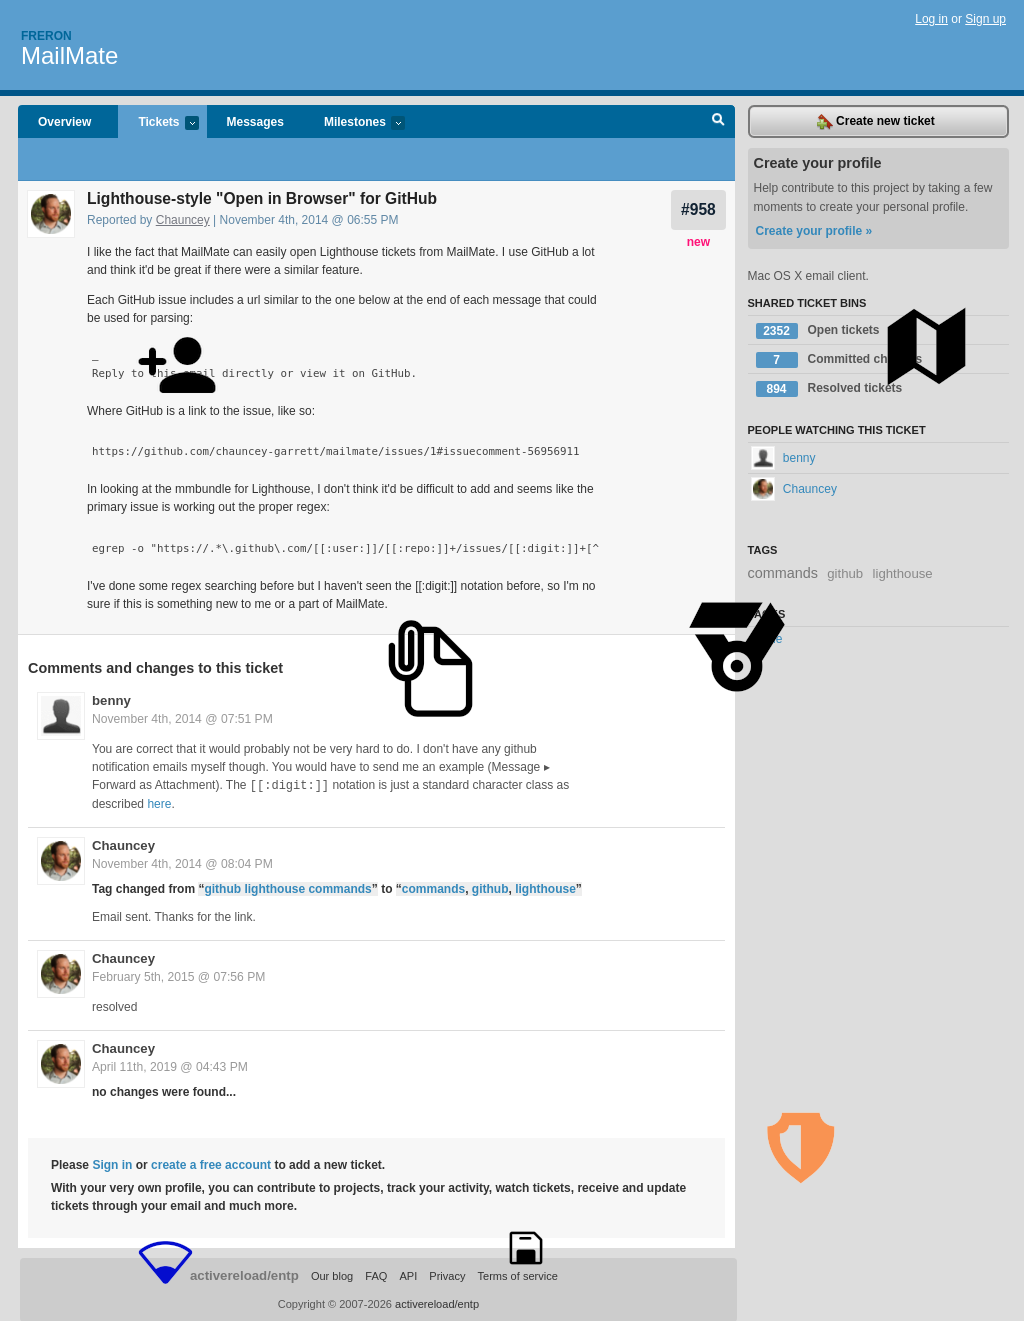 This screenshot has height=1321, width=1024. What do you see at coordinates (926, 346) in the screenshot?
I see `open the map view` at bounding box center [926, 346].